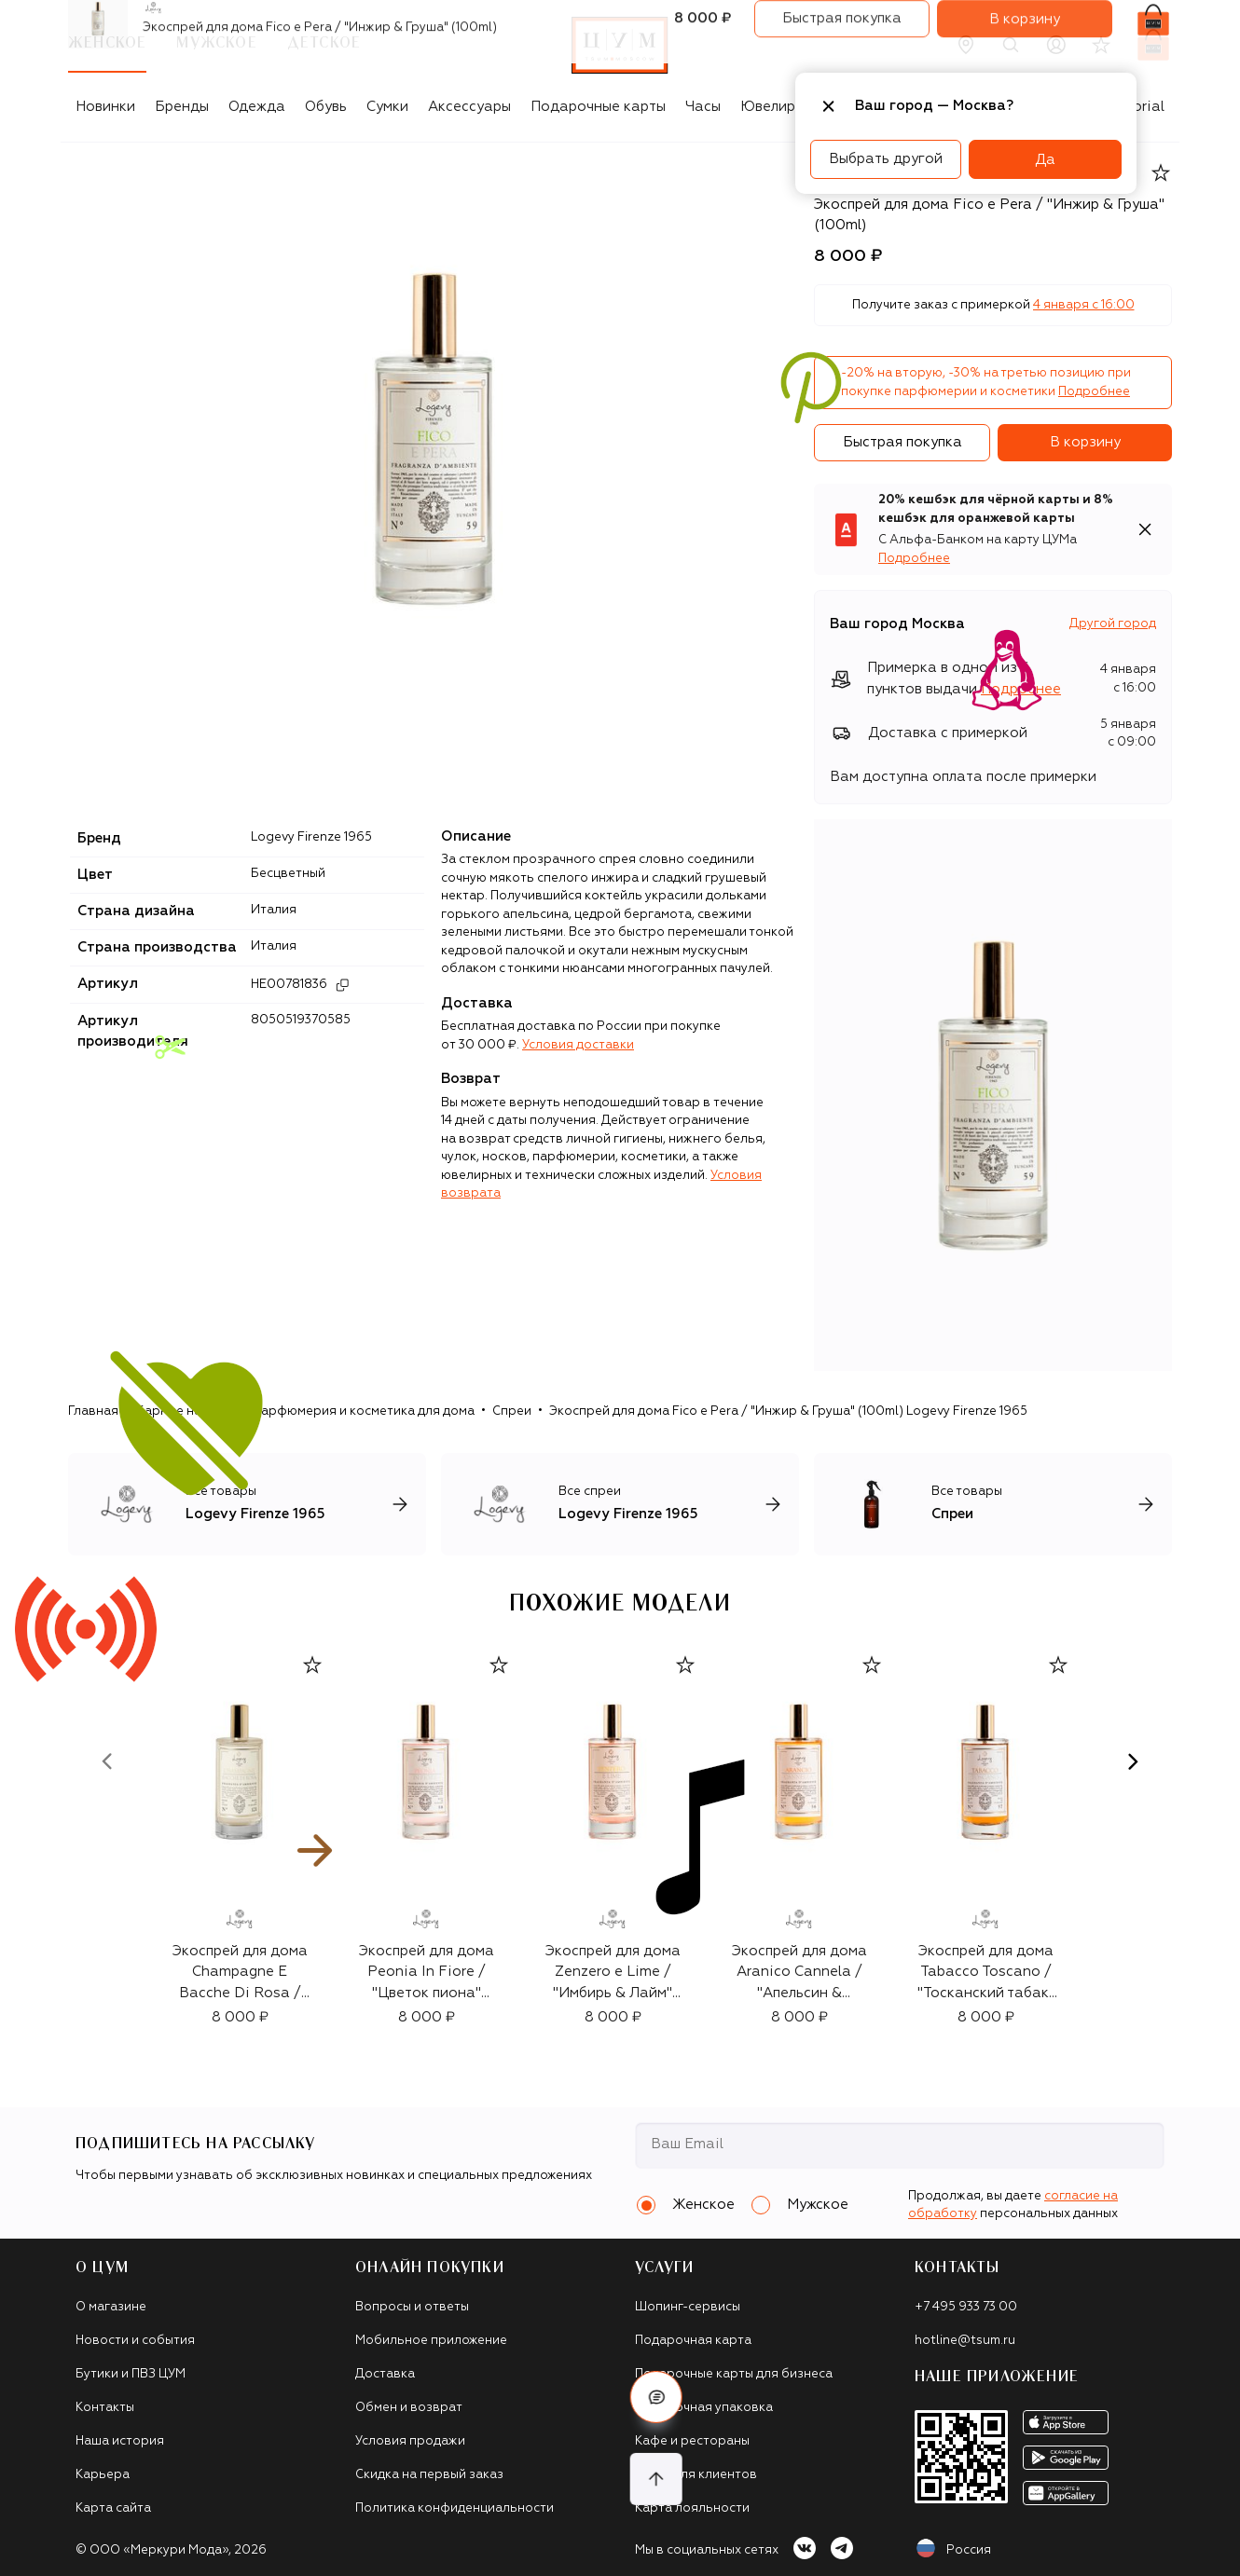  What do you see at coordinates (86, 1629) in the screenshot?
I see `access radio or audio streaming` at bounding box center [86, 1629].